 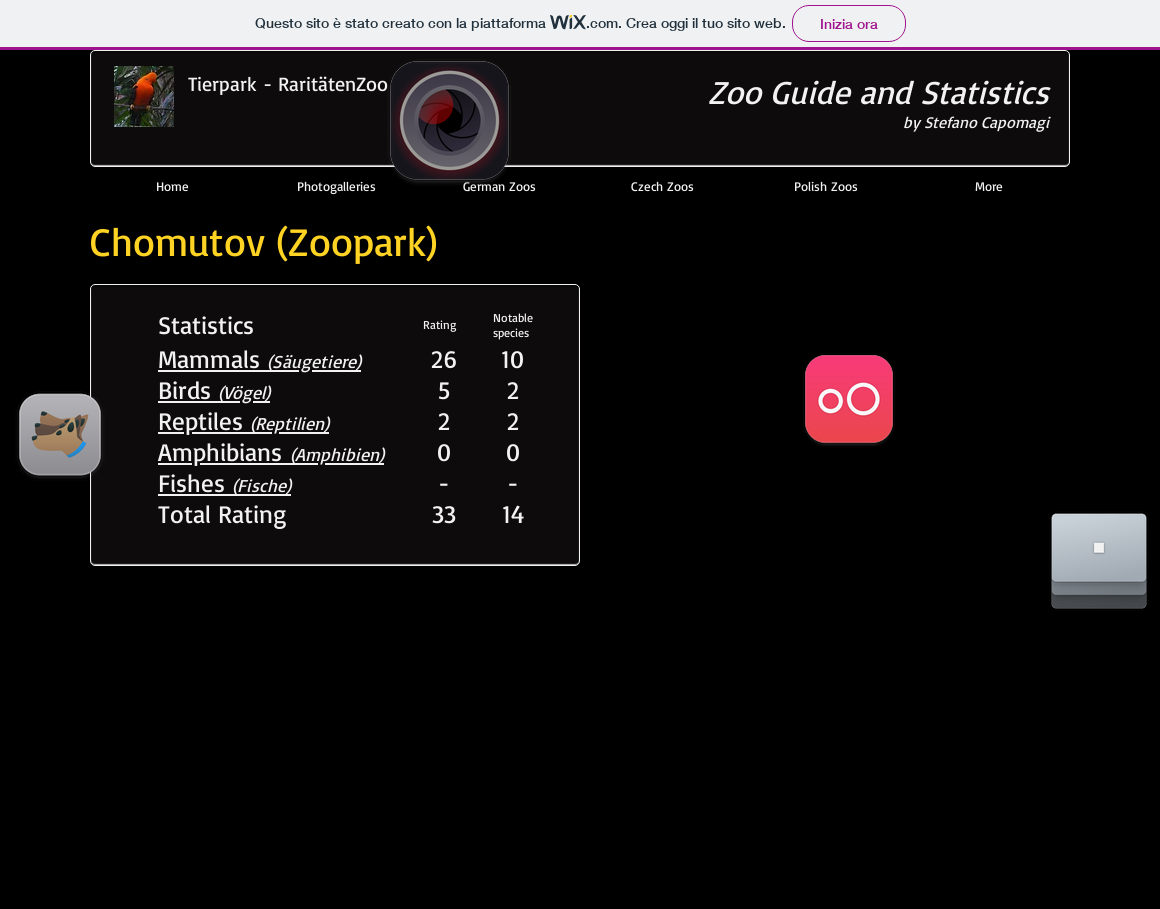 I want to click on open kerberos authentication settings, so click(x=60, y=436).